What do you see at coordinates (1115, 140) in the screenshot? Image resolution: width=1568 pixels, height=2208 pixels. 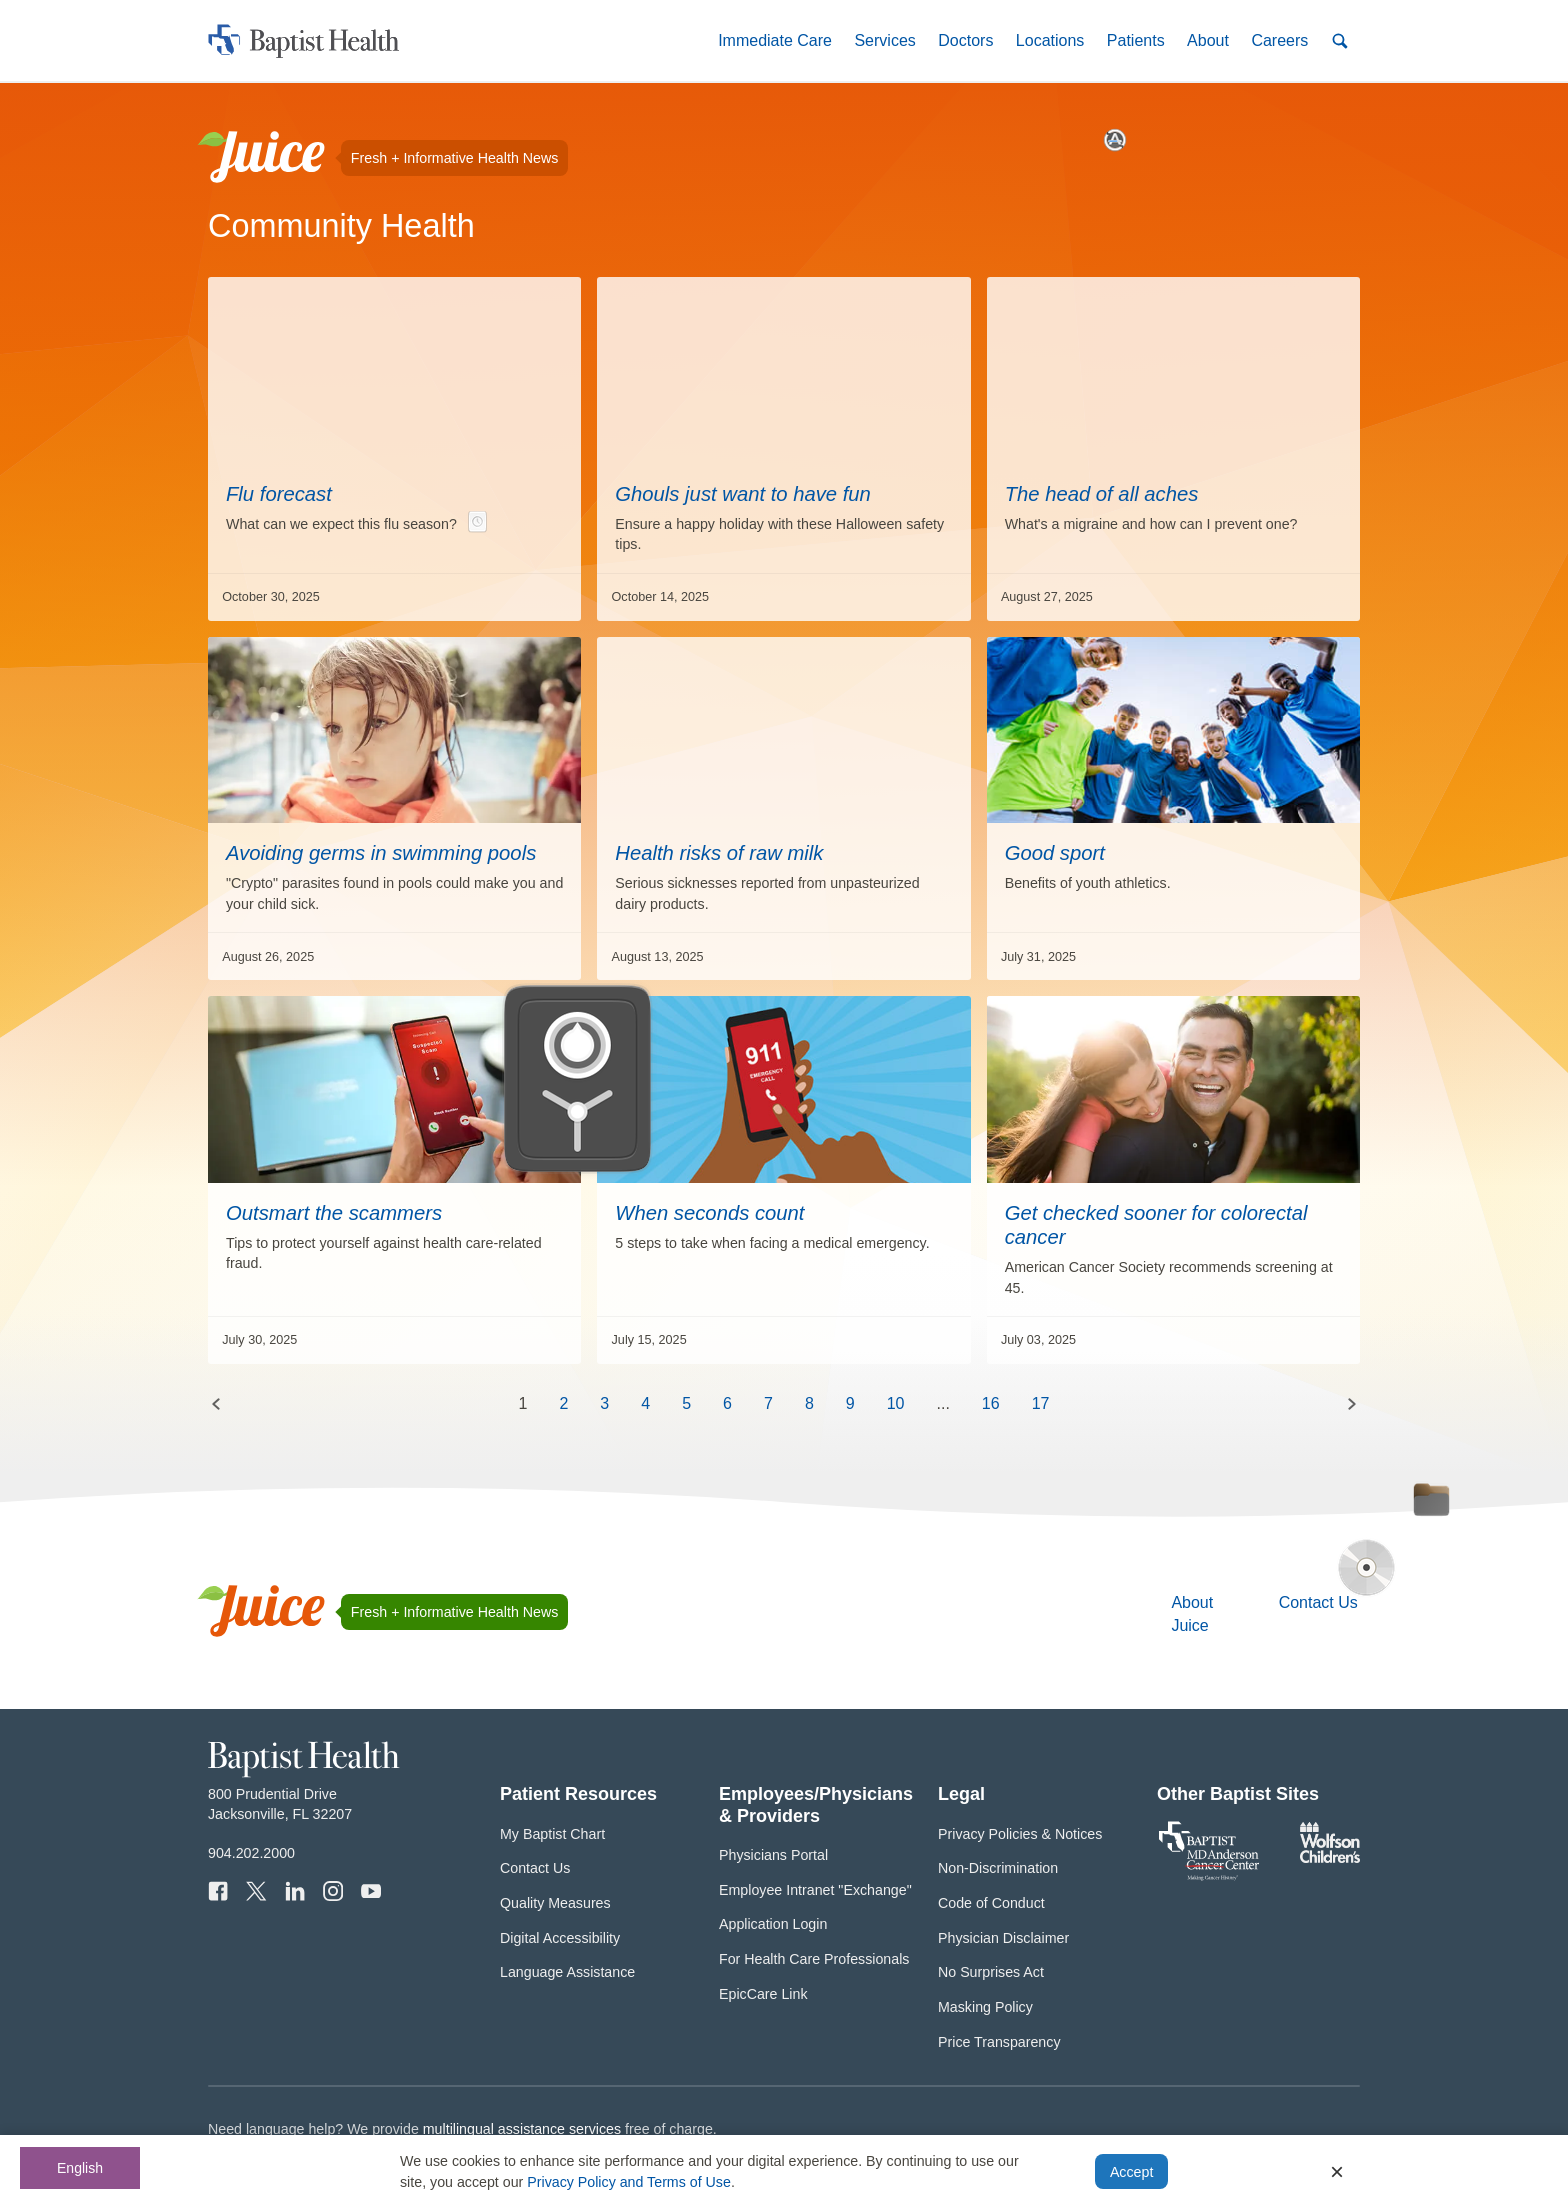 I see `open the software updater application` at bounding box center [1115, 140].